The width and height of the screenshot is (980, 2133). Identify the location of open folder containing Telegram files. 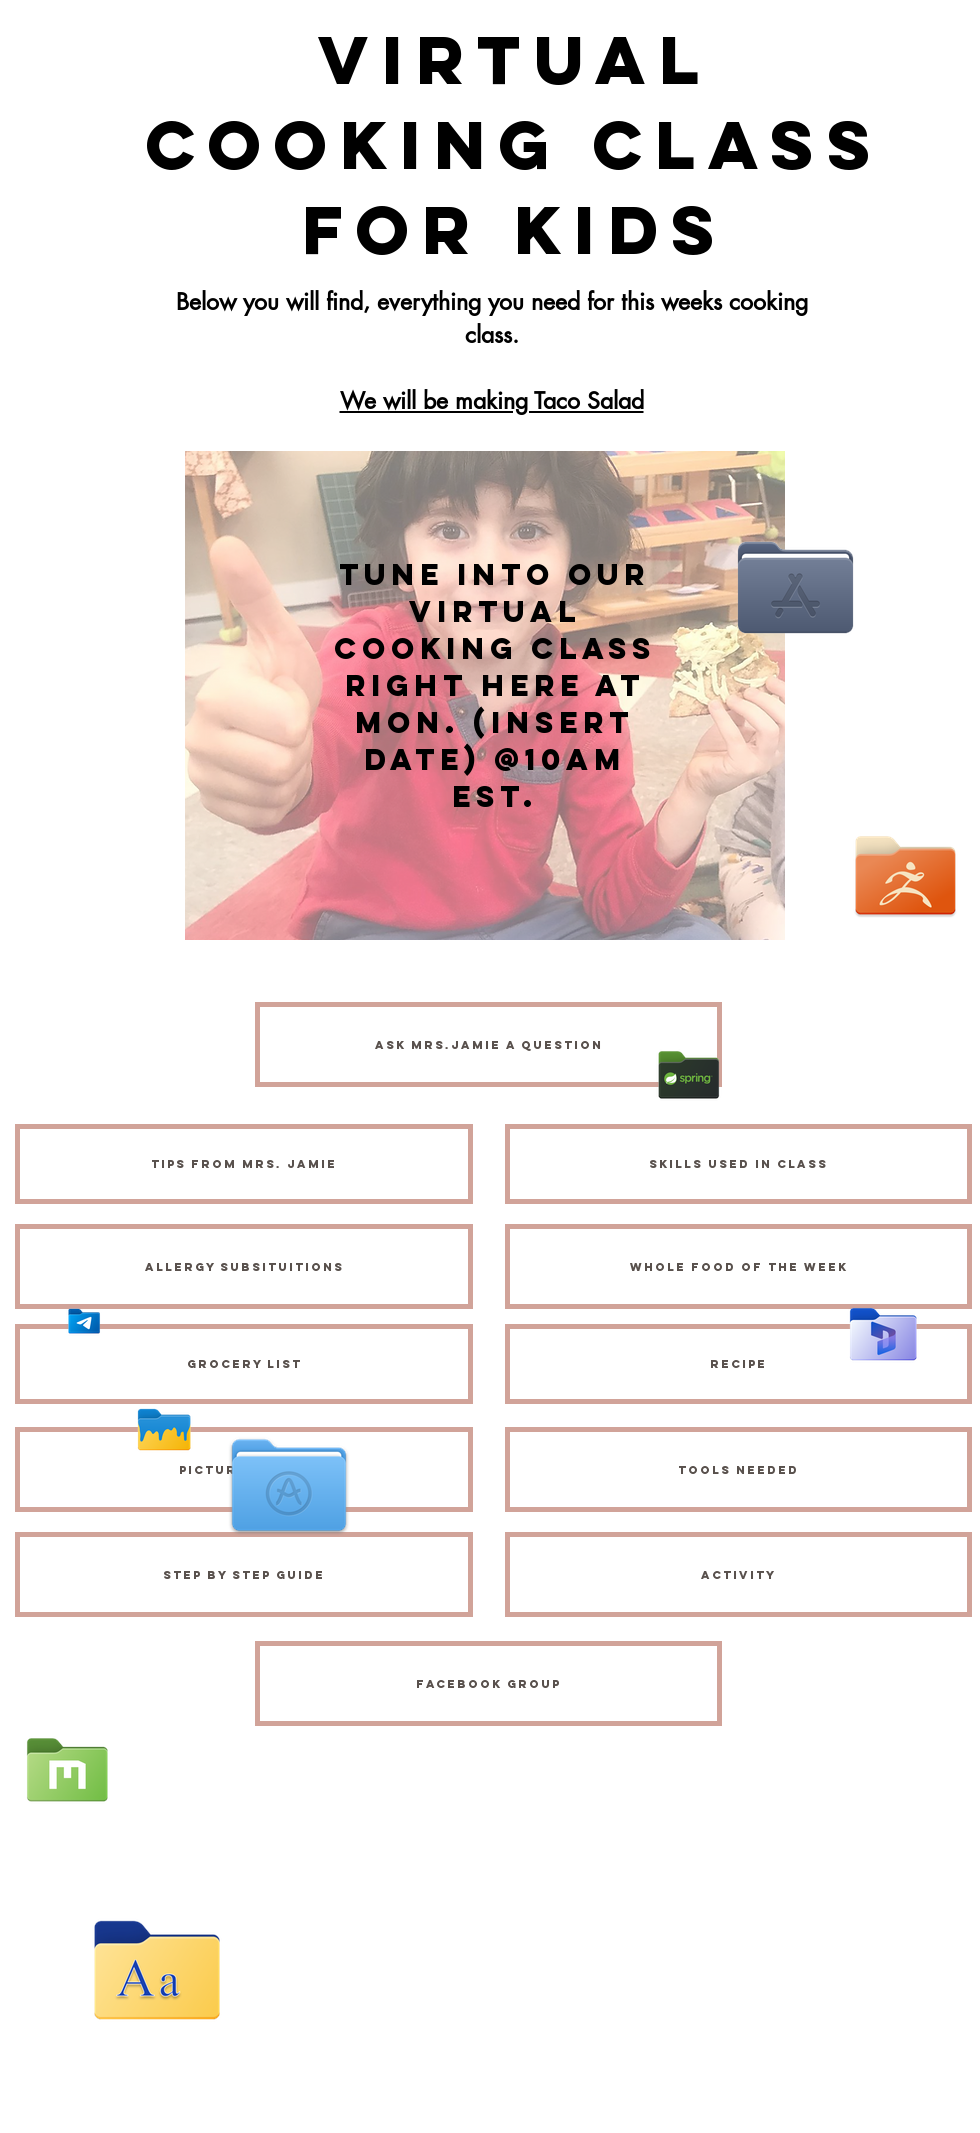
(84, 1322).